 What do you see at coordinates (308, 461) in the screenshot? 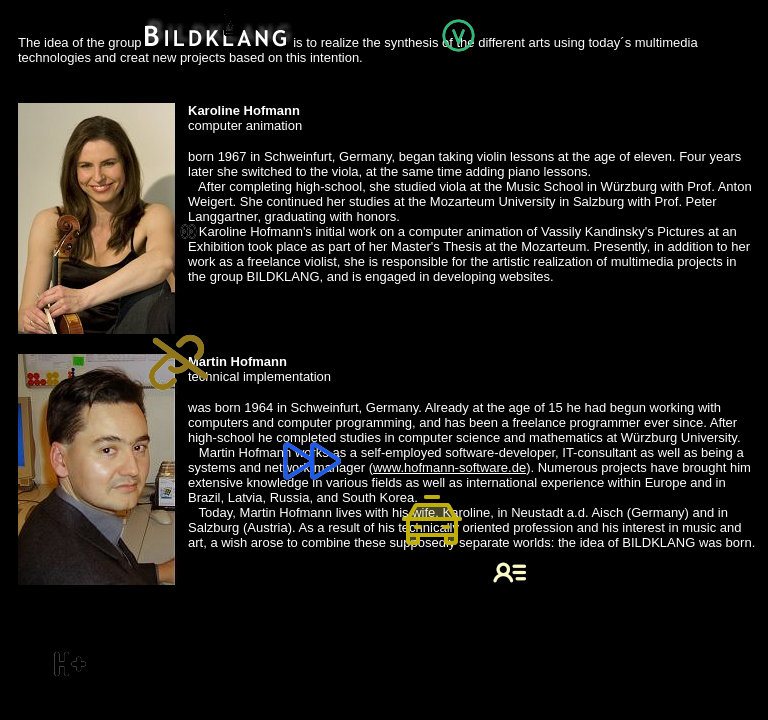
I see `skip forward in media playback` at bounding box center [308, 461].